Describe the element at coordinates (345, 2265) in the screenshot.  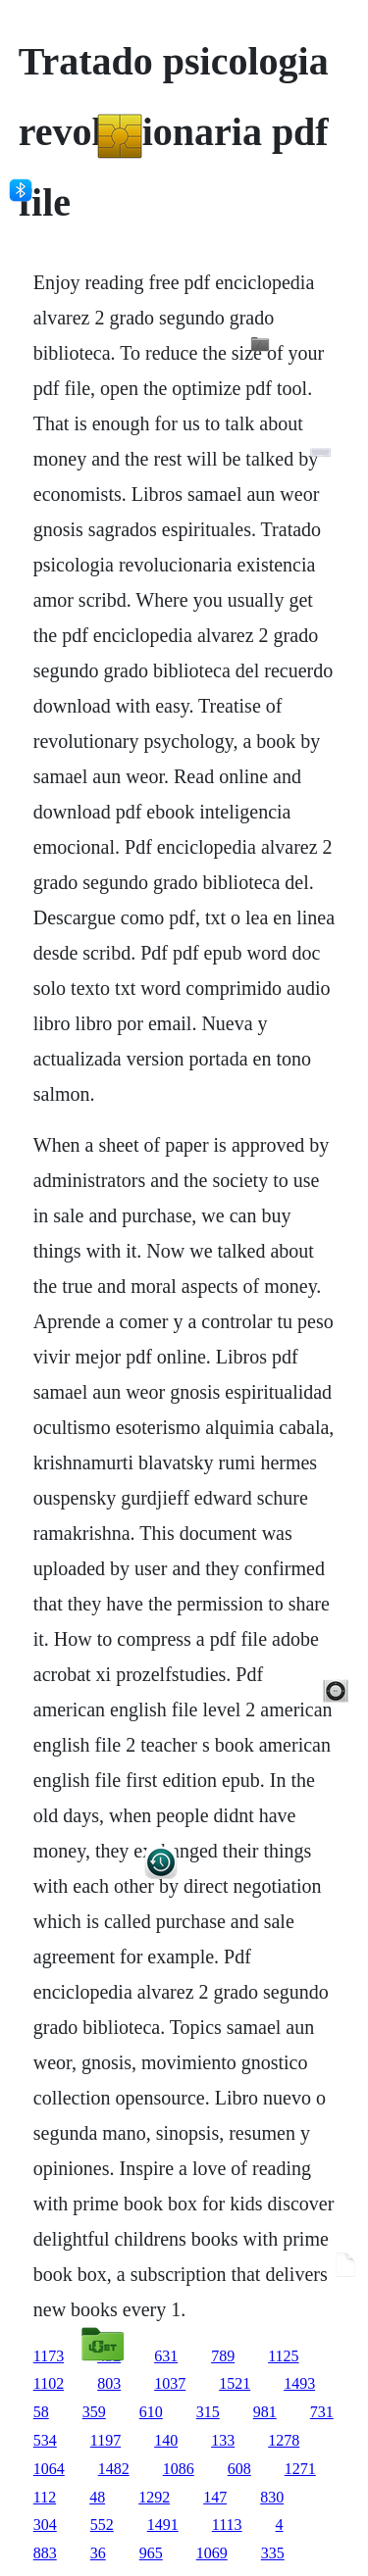
I see `a generic file or document` at that location.